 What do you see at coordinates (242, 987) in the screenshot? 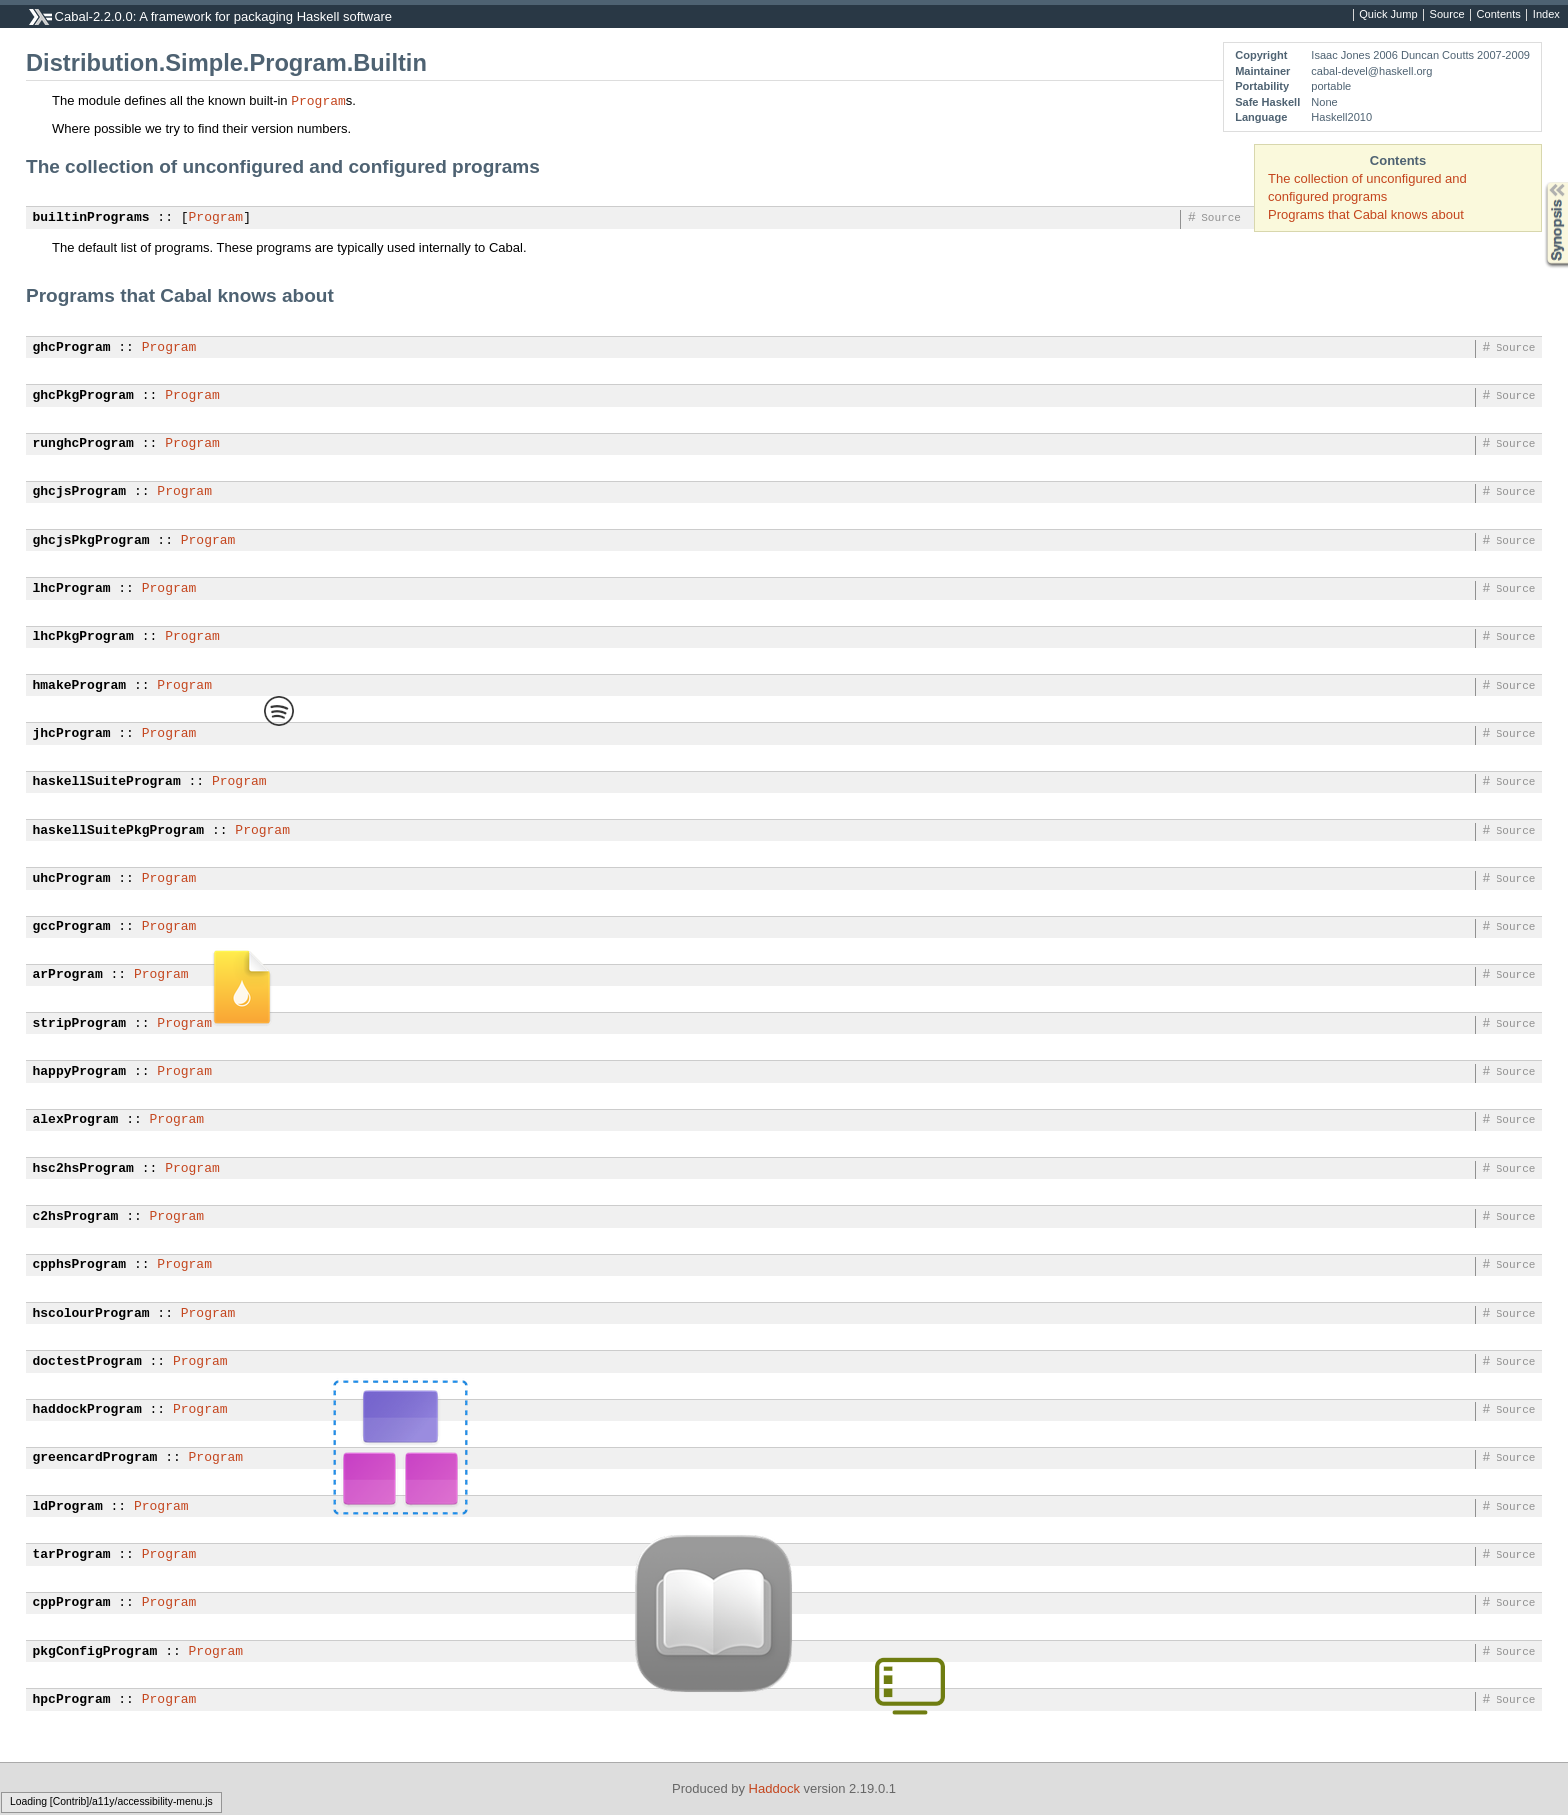
I see `an ICC color profile file` at bounding box center [242, 987].